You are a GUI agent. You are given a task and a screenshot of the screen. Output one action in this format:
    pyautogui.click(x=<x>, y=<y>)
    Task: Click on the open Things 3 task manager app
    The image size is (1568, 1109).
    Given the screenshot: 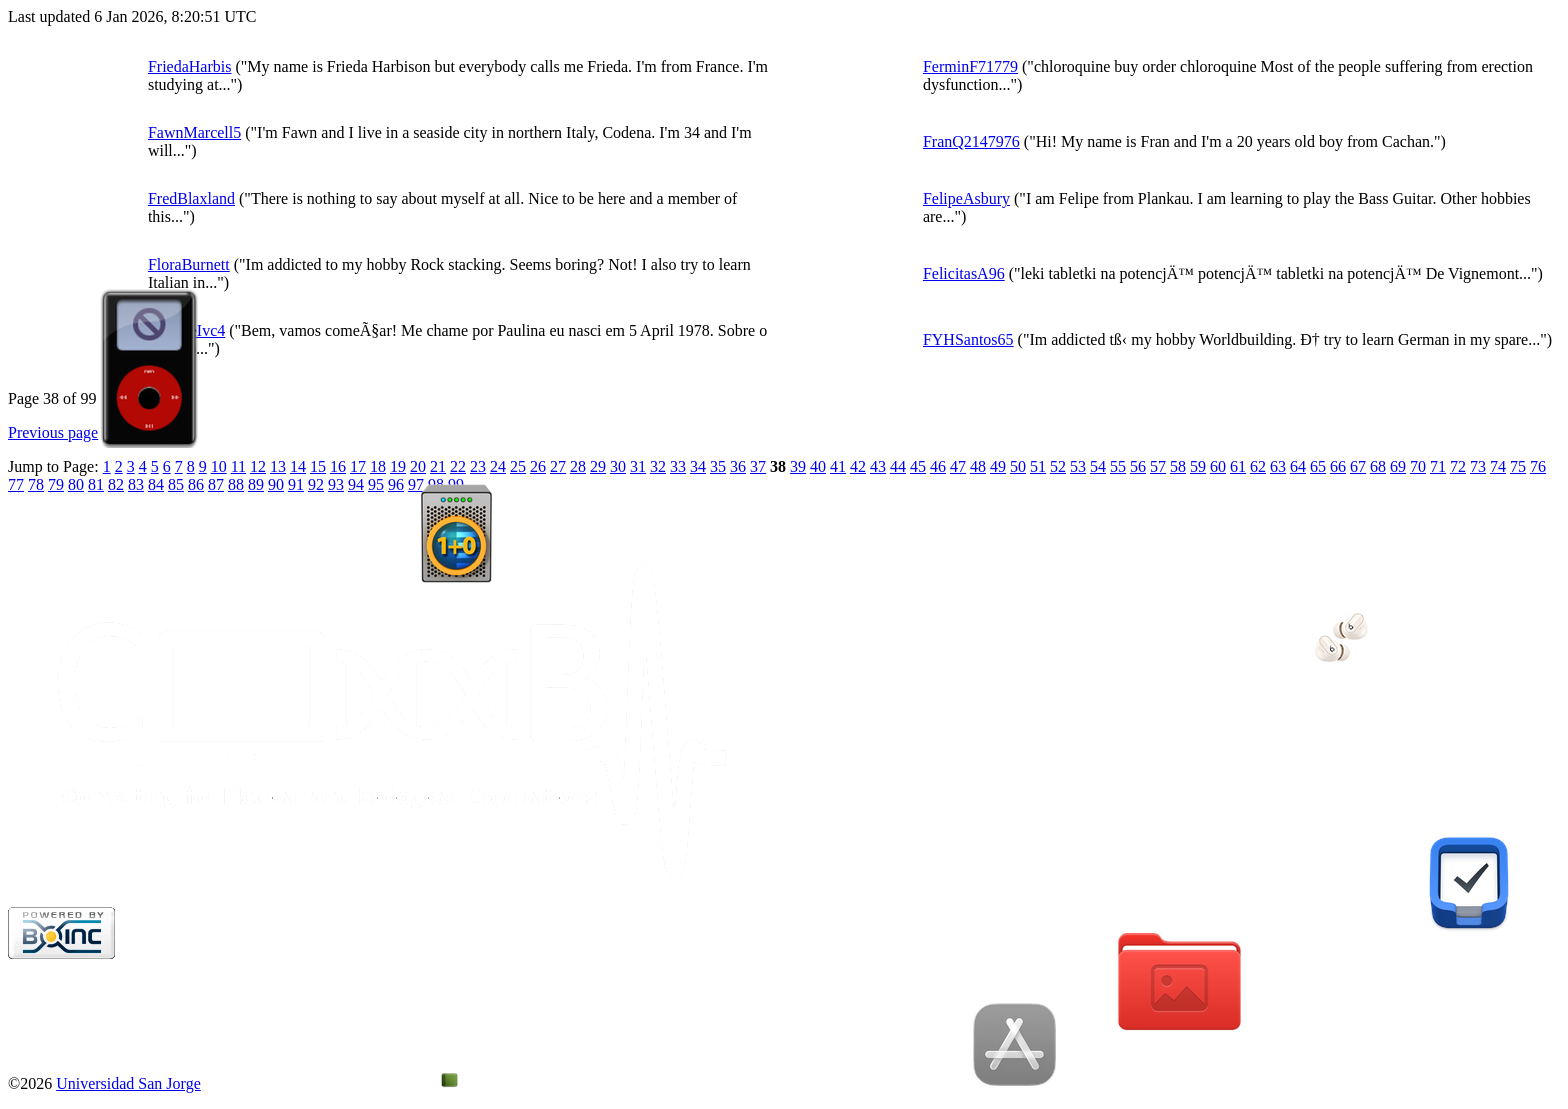 What is the action you would take?
    pyautogui.click(x=1469, y=883)
    